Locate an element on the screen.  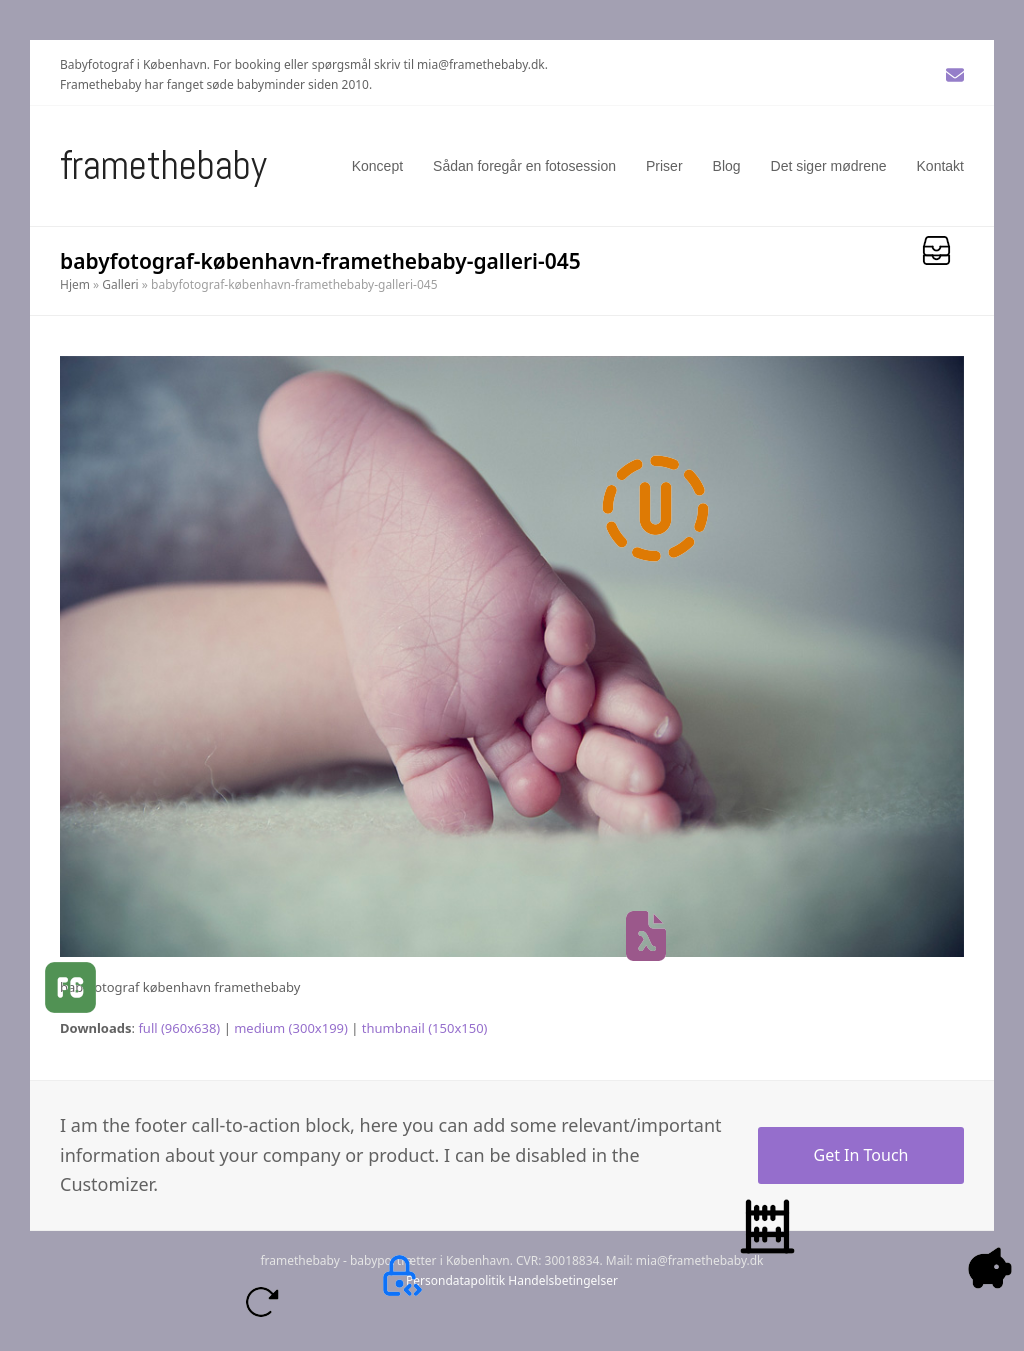
view stacked file trays or inbox is located at coordinates (936, 250).